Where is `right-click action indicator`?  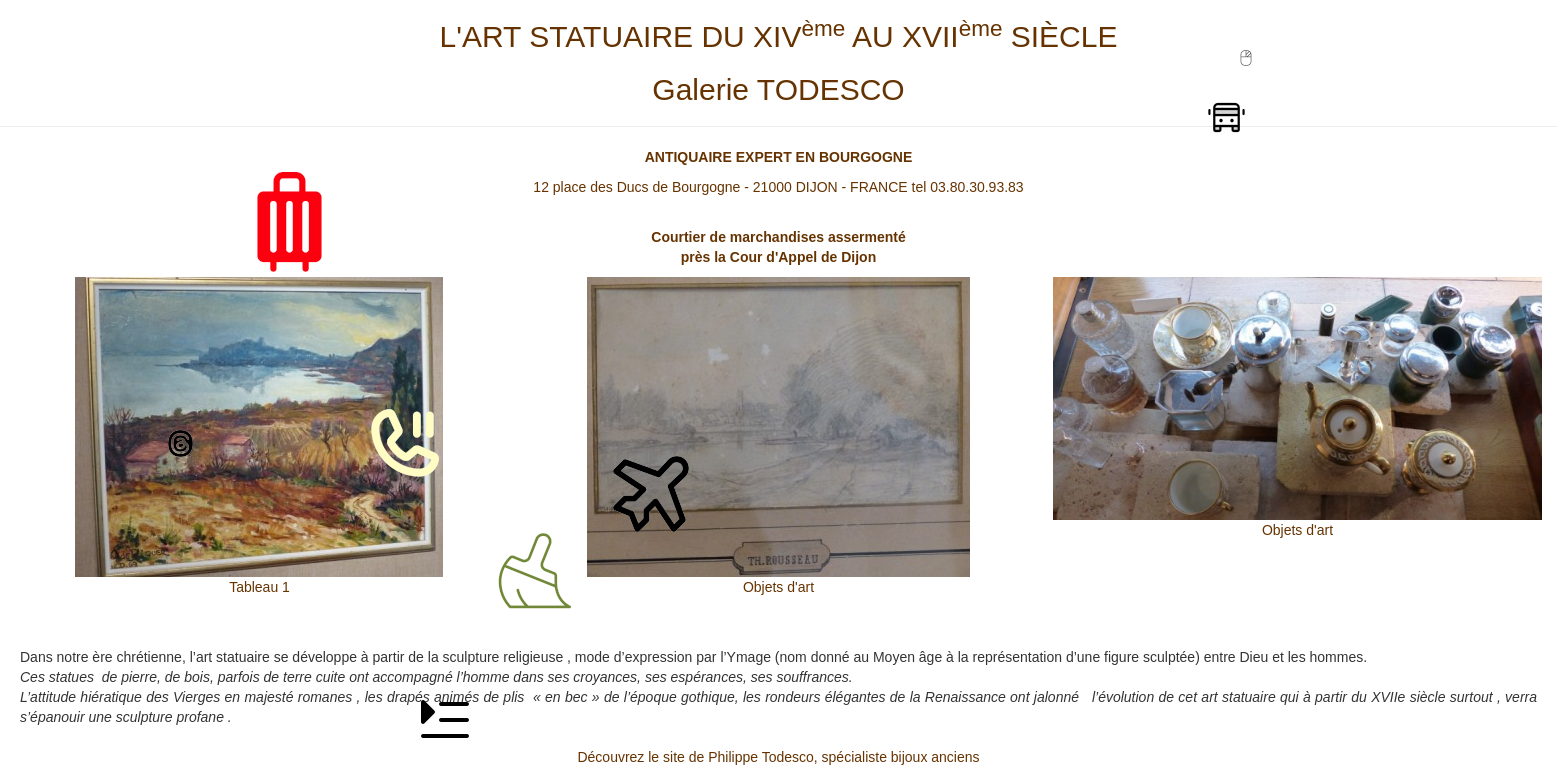 right-click action indicator is located at coordinates (1246, 58).